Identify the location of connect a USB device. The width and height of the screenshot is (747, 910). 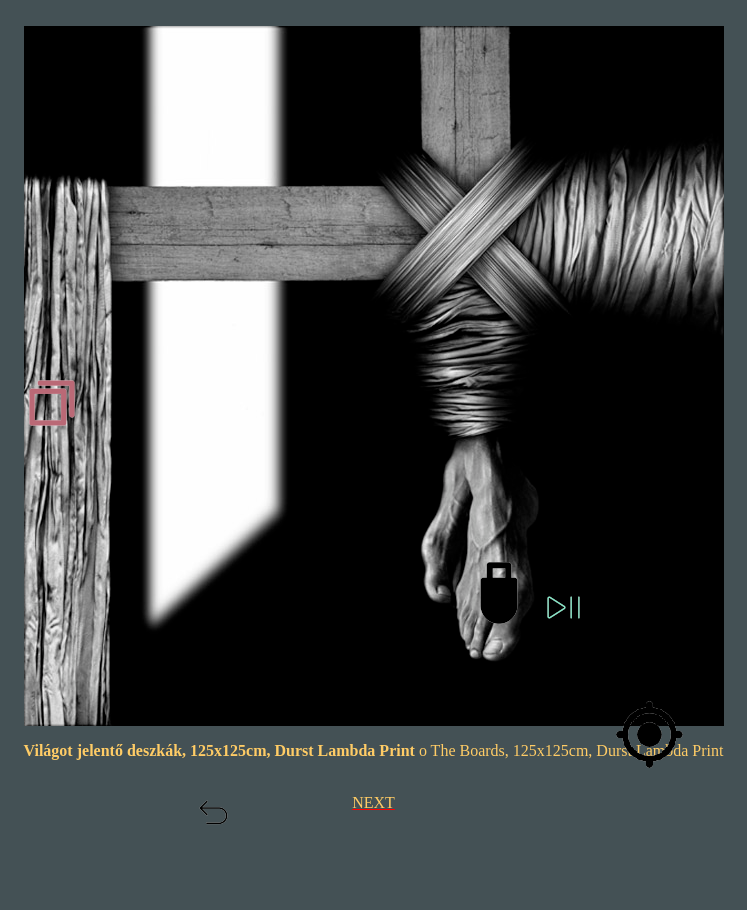
(499, 593).